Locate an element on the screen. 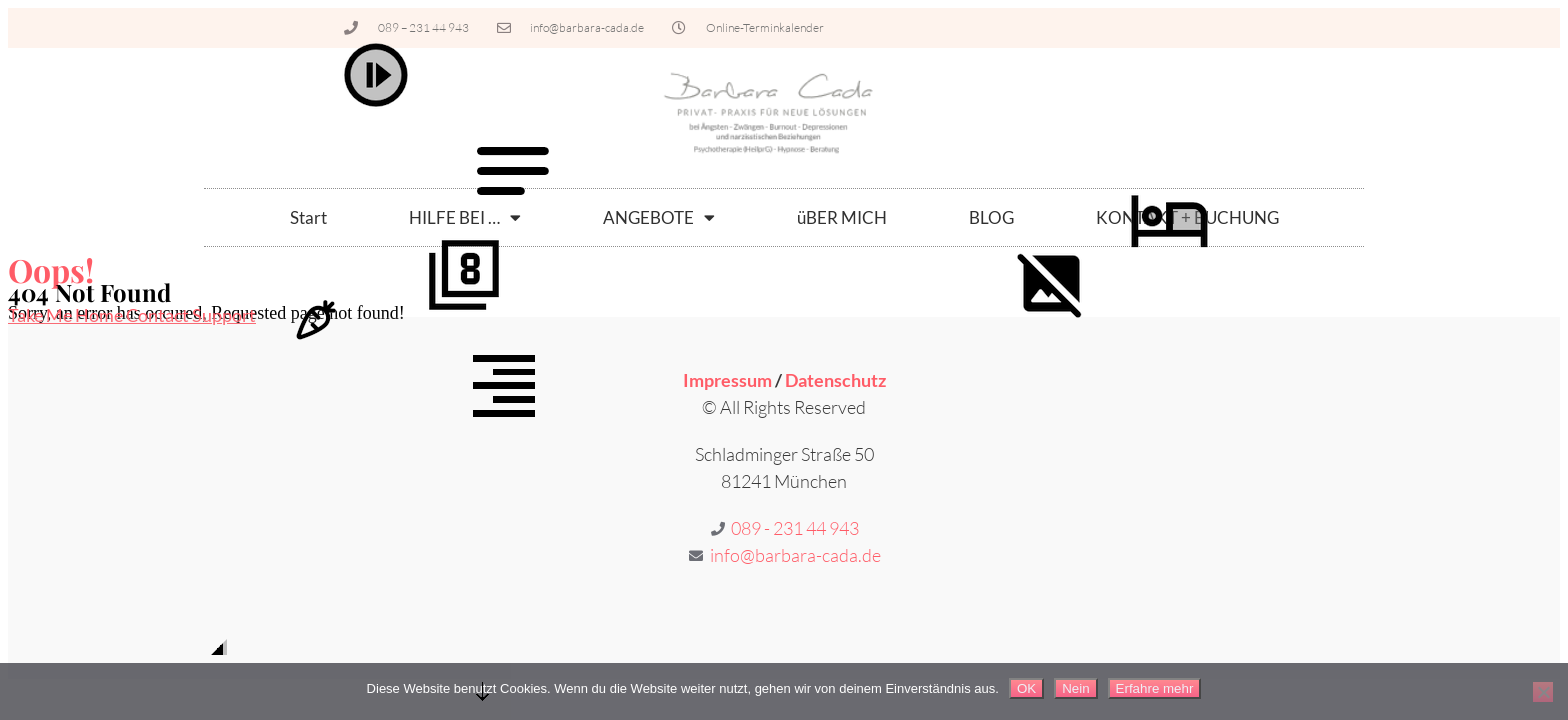  indicates current cellular network signal strength is located at coordinates (219, 647).